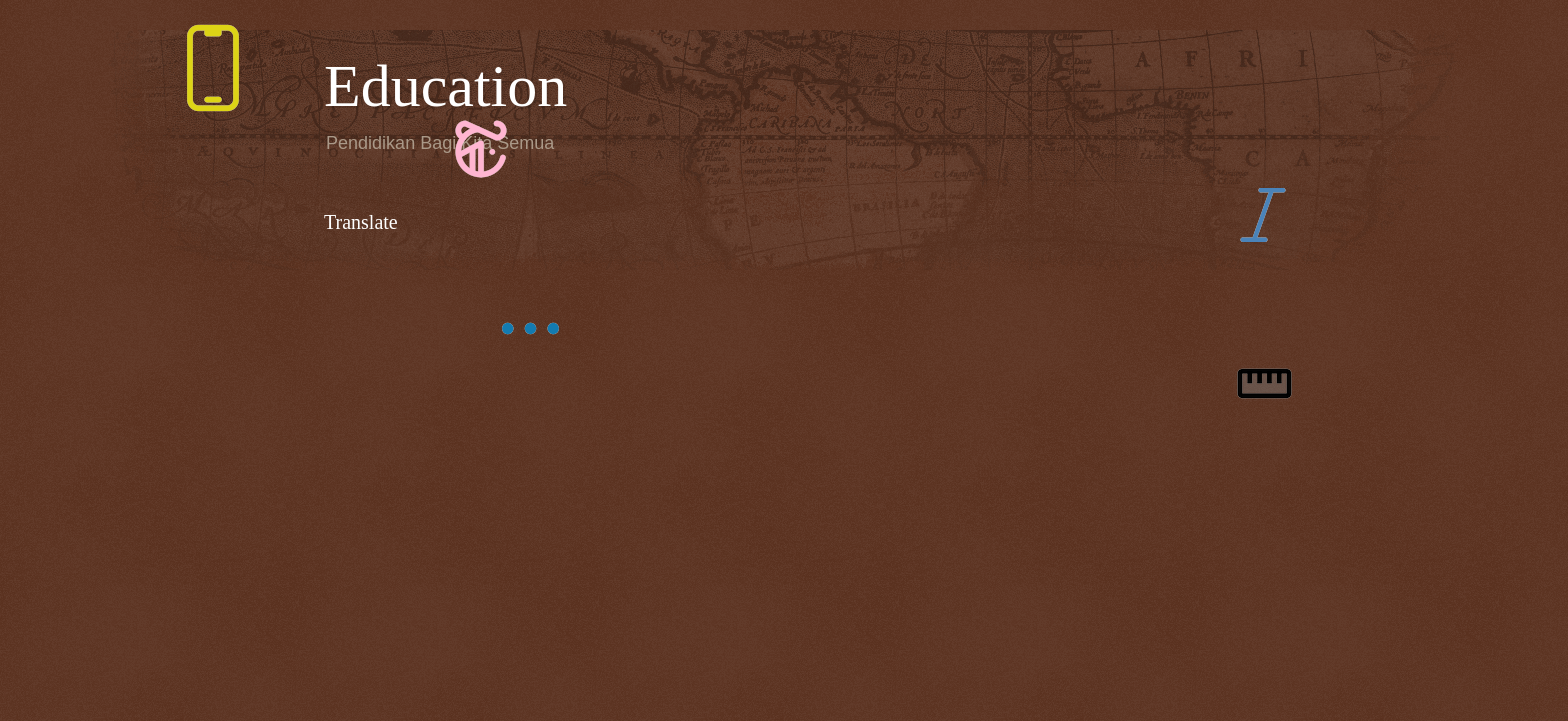 The width and height of the screenshot is (1568, 721). I want to click on access ruler or measurement tool, so click(1264, 383).